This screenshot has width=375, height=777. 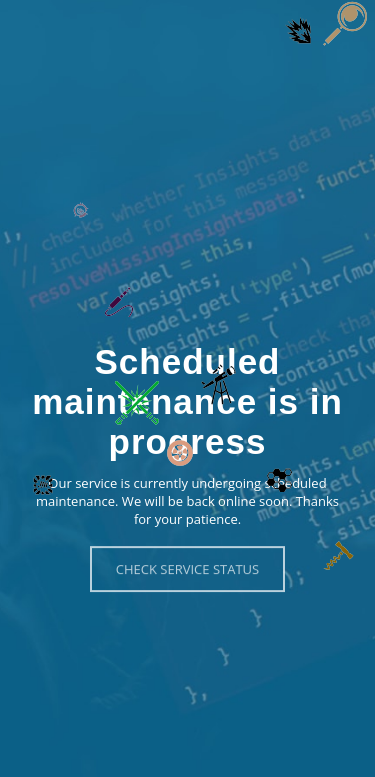 What do you see at coordinates (119, 302) in the screenshot?
I see `audio input/output connection` at bounding box center [119, 302].